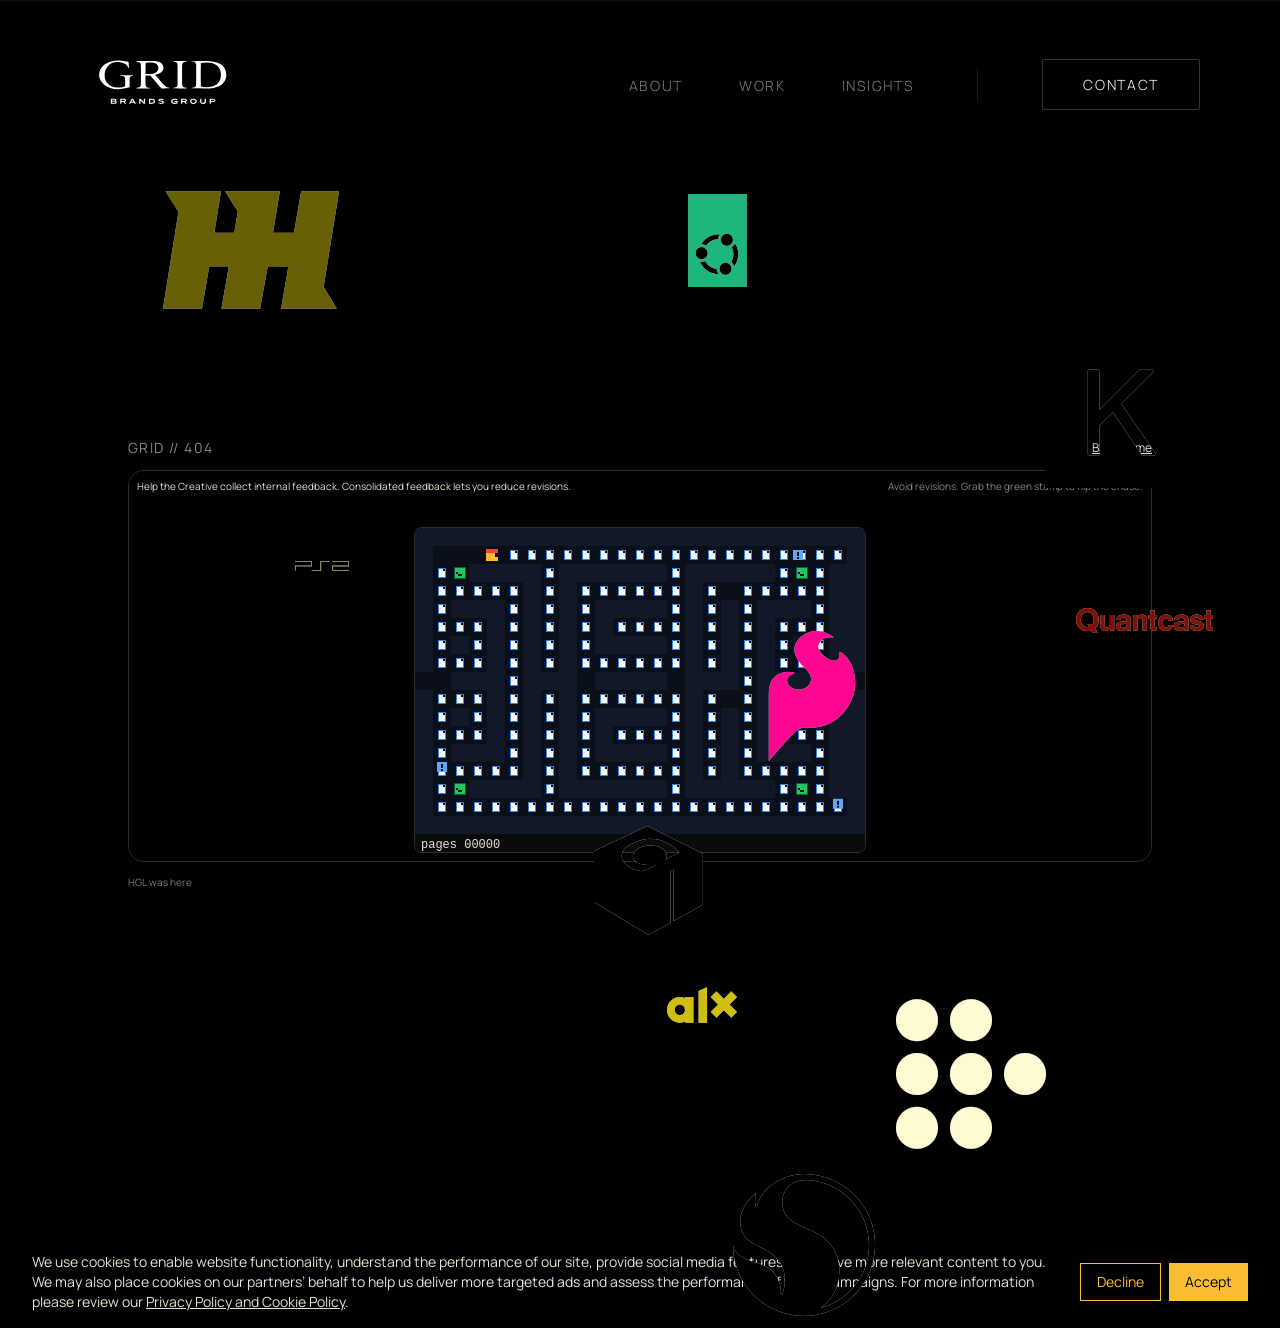  What do you see at coordinates (971, 1074) in the screenshot?
I see `open the mubi streaming app` at bounding box center [971, 1074].